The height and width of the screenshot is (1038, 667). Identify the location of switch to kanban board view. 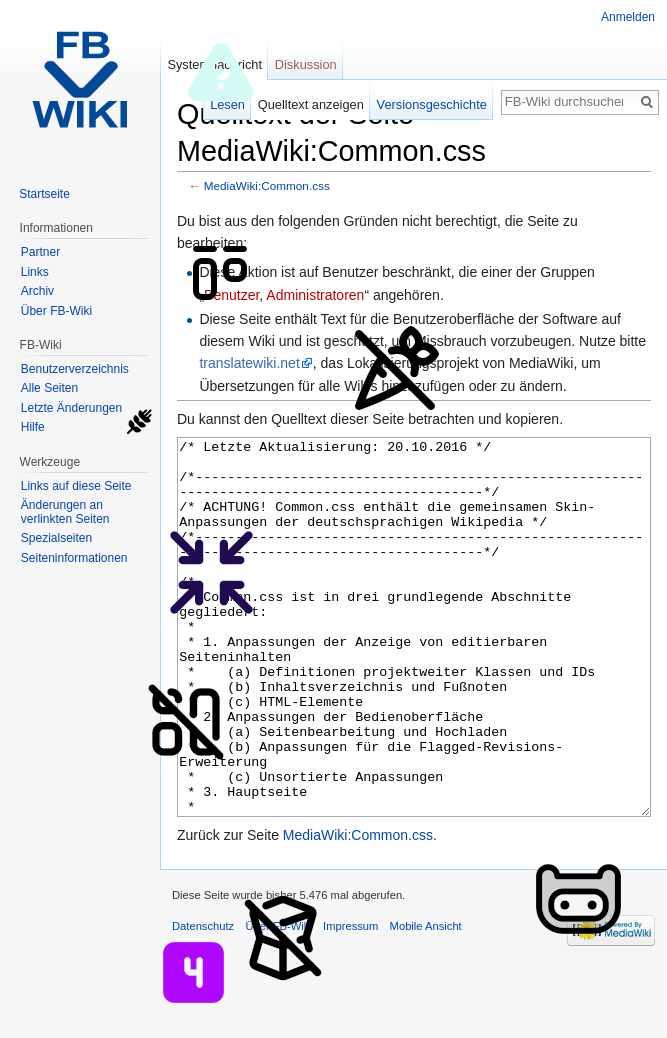
(220, 273).